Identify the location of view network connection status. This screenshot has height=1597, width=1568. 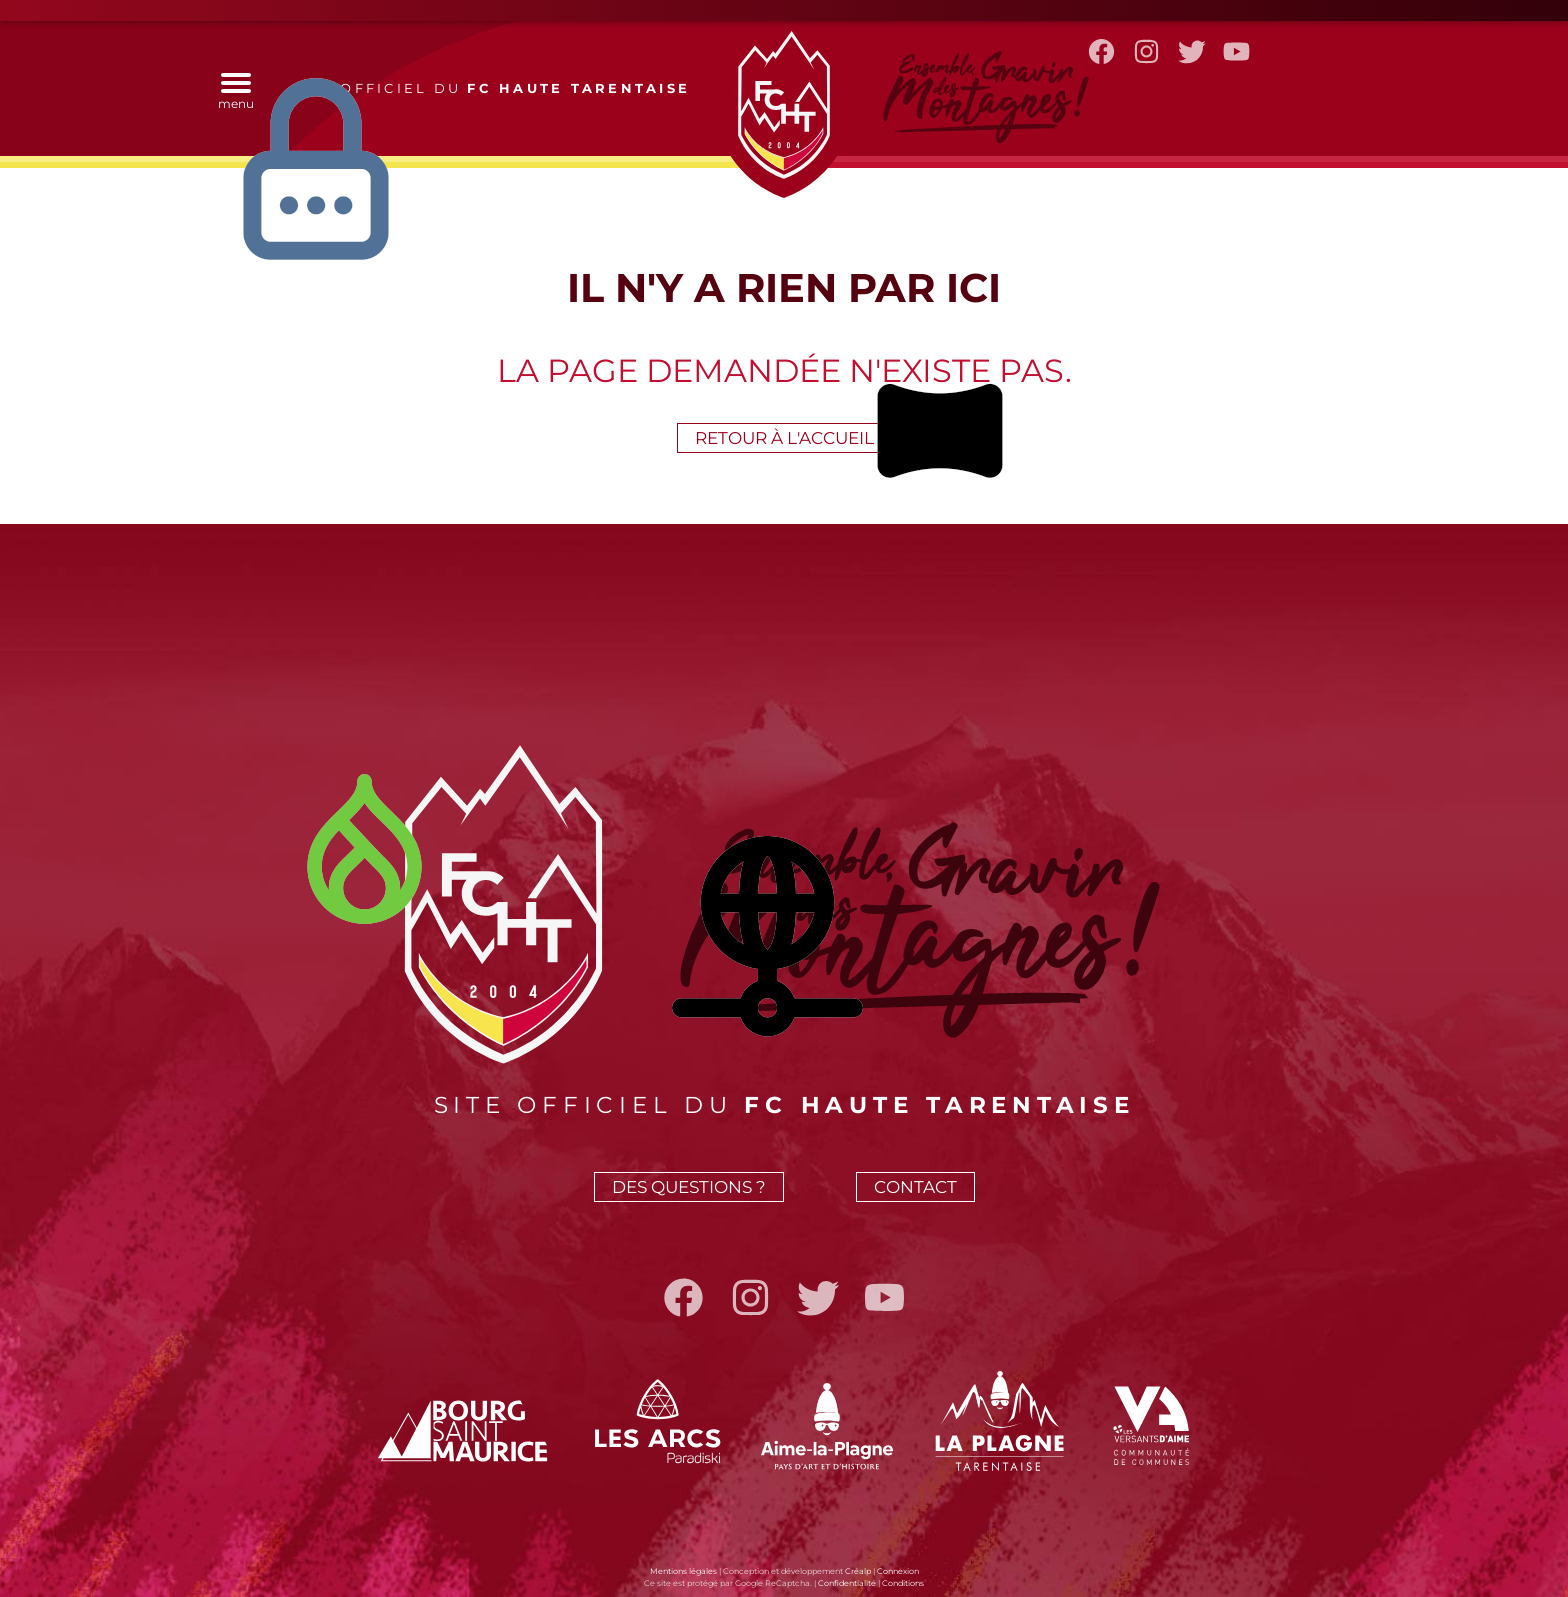
(767, 931).